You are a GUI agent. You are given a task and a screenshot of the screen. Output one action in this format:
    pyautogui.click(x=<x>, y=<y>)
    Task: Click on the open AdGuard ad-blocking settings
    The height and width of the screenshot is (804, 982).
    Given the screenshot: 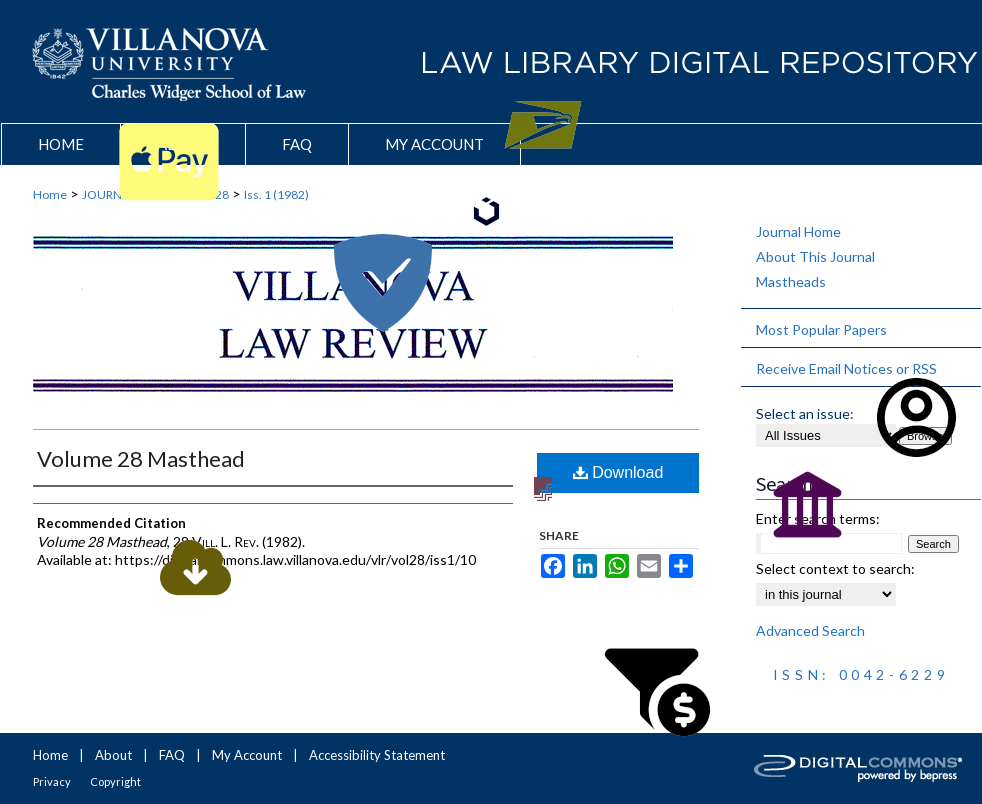 What is the action you would take?
    pyautogui.click(x=383, y=283)
    